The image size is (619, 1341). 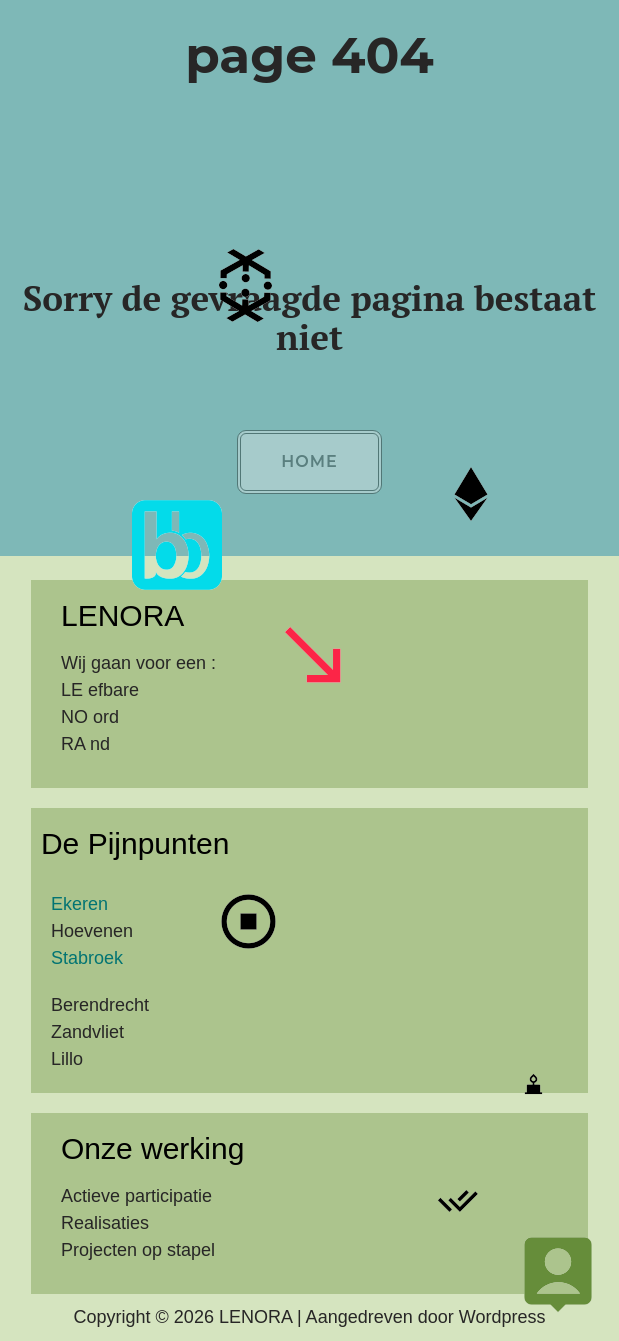 I want to click on view pinned contact or account, so click(x=558, y=1271).